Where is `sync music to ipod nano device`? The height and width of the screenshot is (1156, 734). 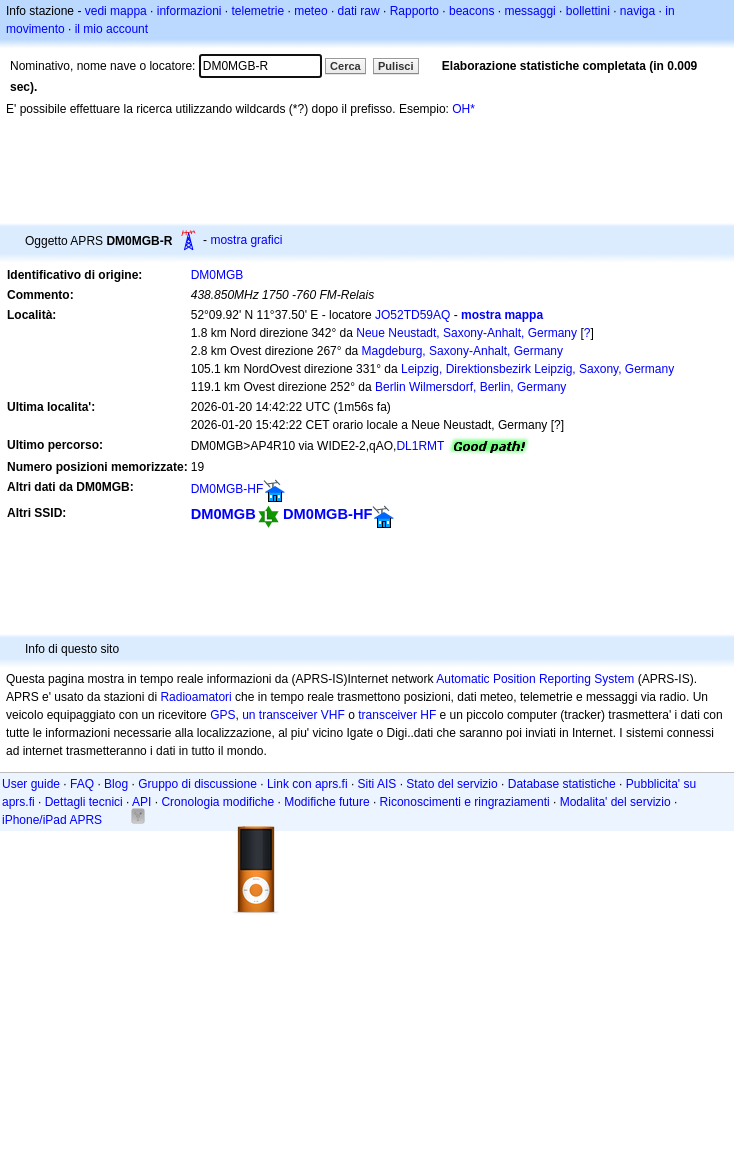
sync music to ipod nano device is located at coordinates (255, 870).